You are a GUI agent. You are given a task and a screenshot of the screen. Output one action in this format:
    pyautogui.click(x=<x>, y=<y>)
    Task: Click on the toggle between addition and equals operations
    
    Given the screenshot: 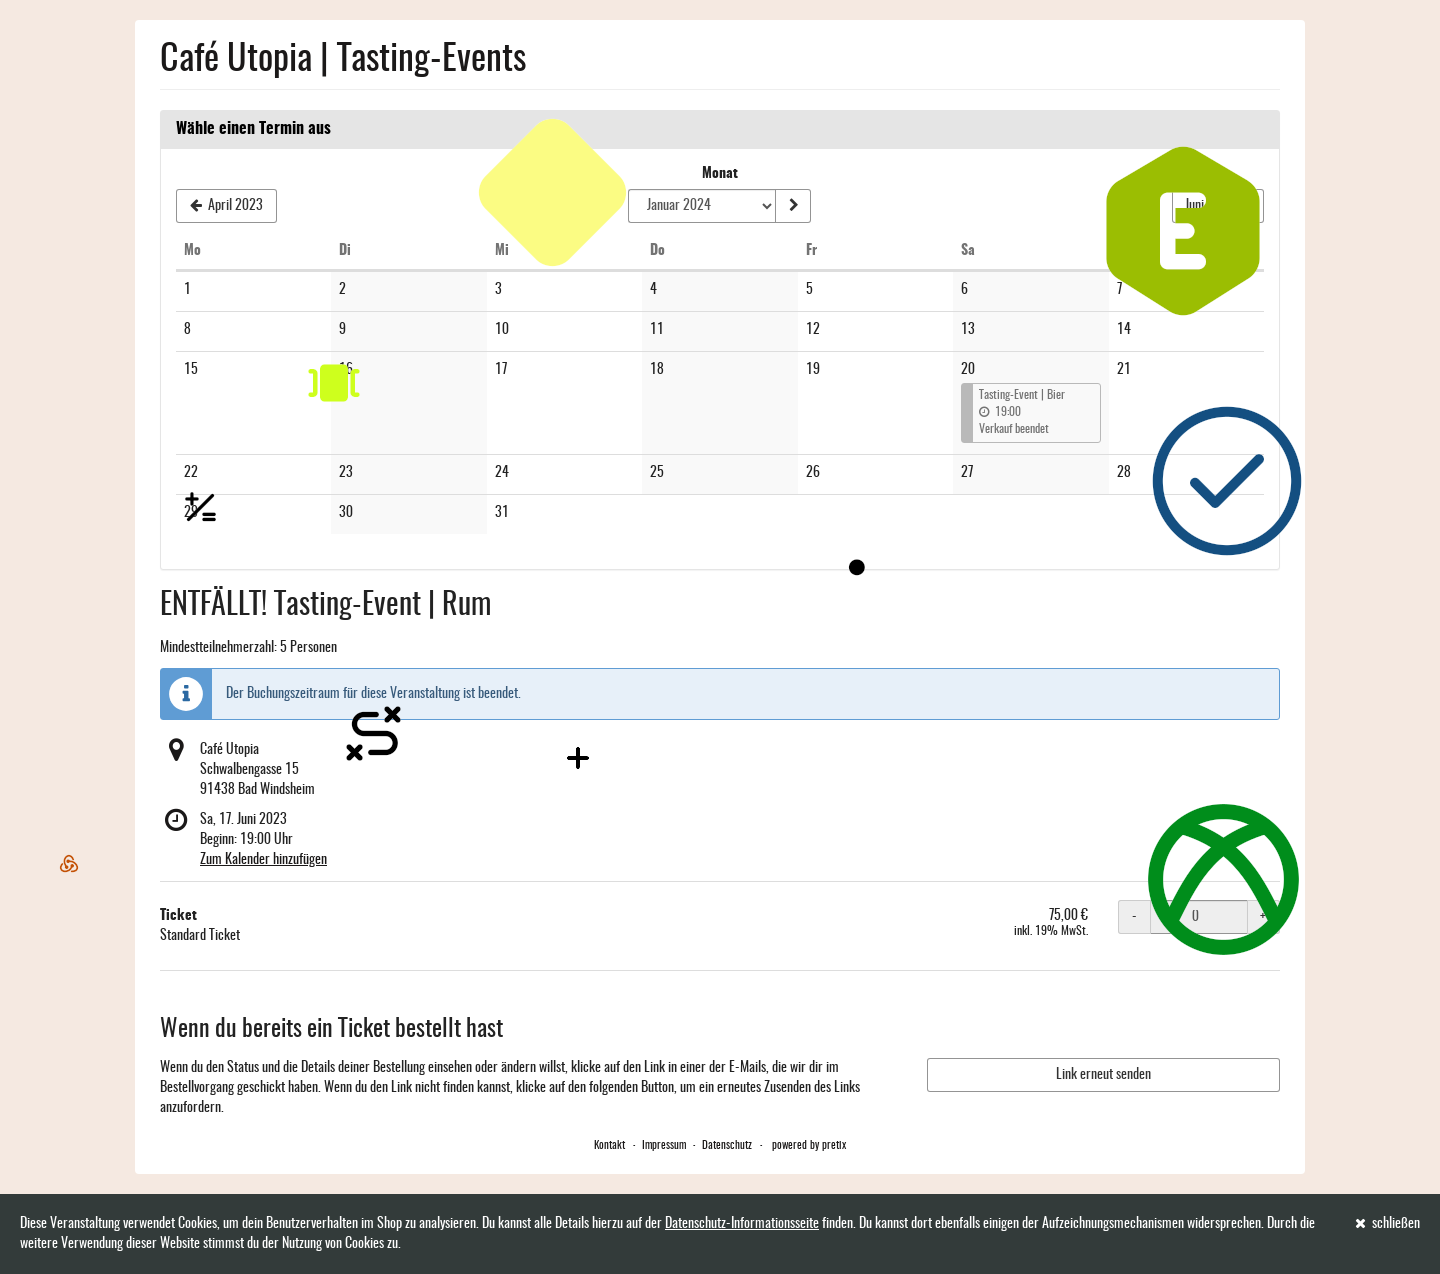 What is the action you would take?
    pyautogui.click(x=200, y=507)
    